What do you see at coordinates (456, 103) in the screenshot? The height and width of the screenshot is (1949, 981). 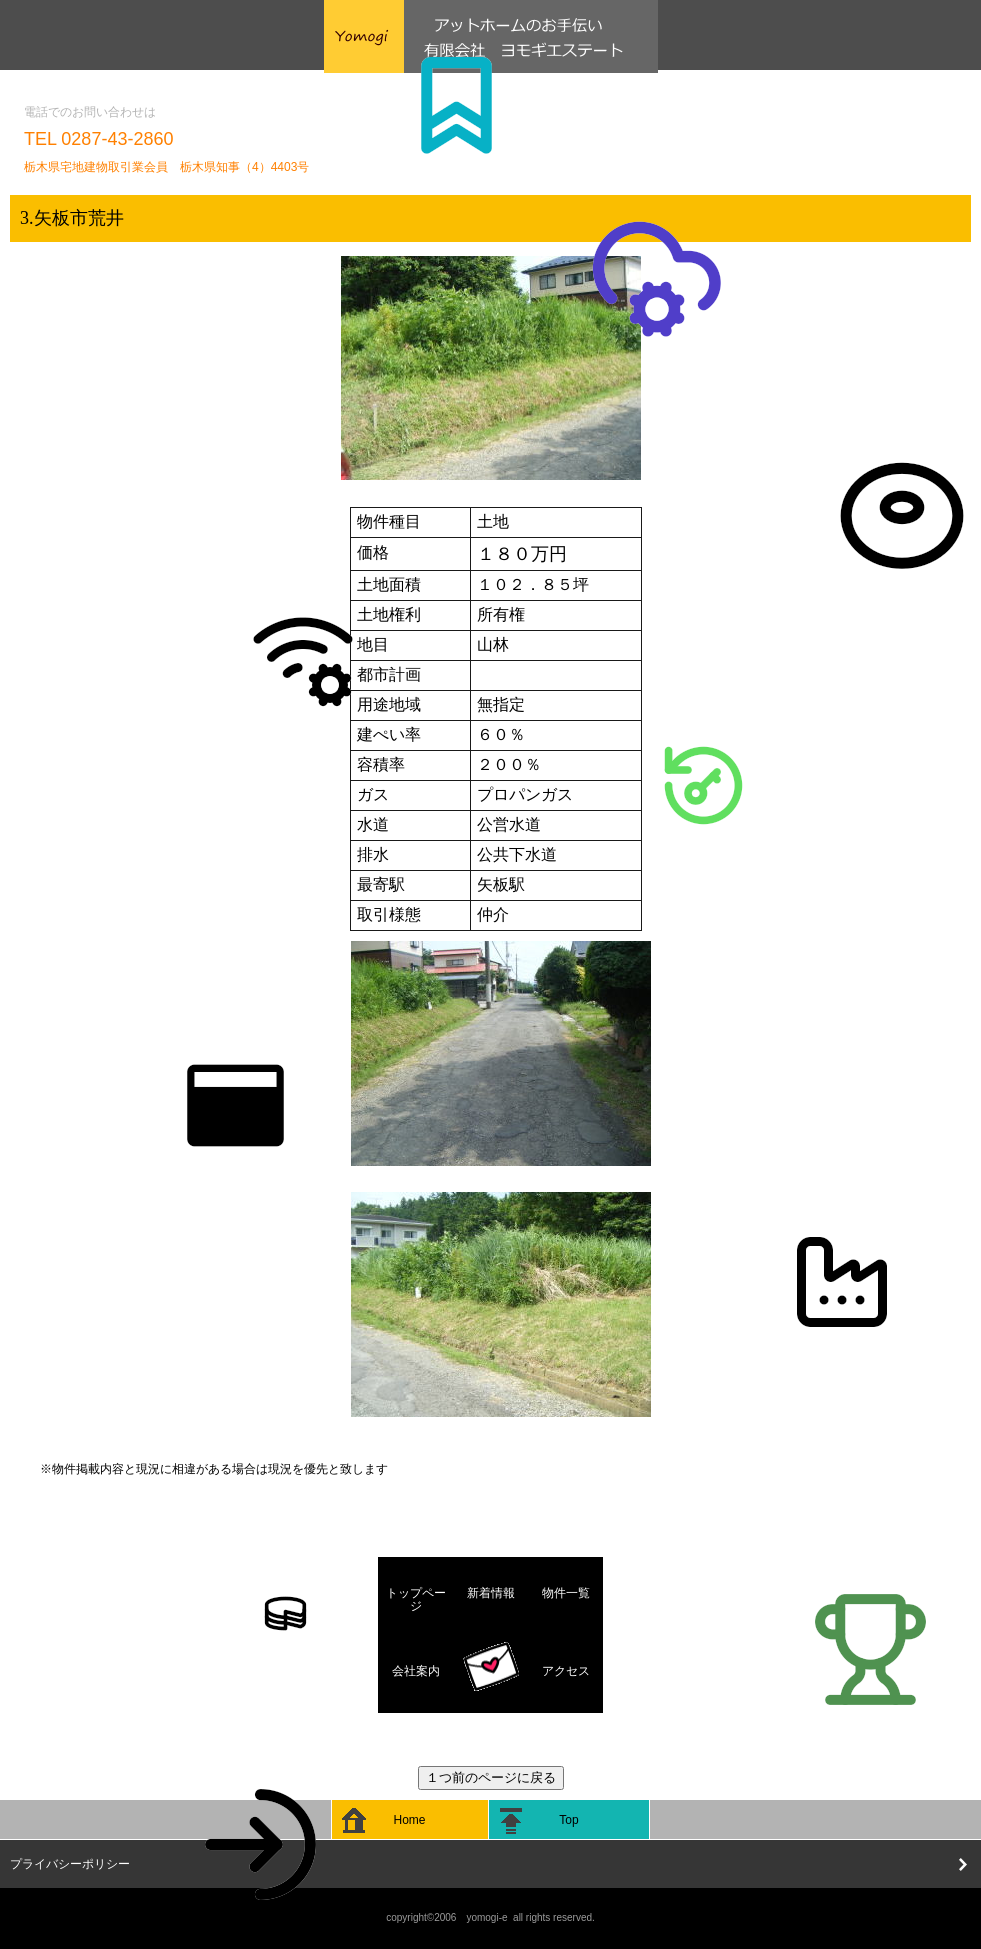 I see `save this item for later` at bounding box center [456, 103].